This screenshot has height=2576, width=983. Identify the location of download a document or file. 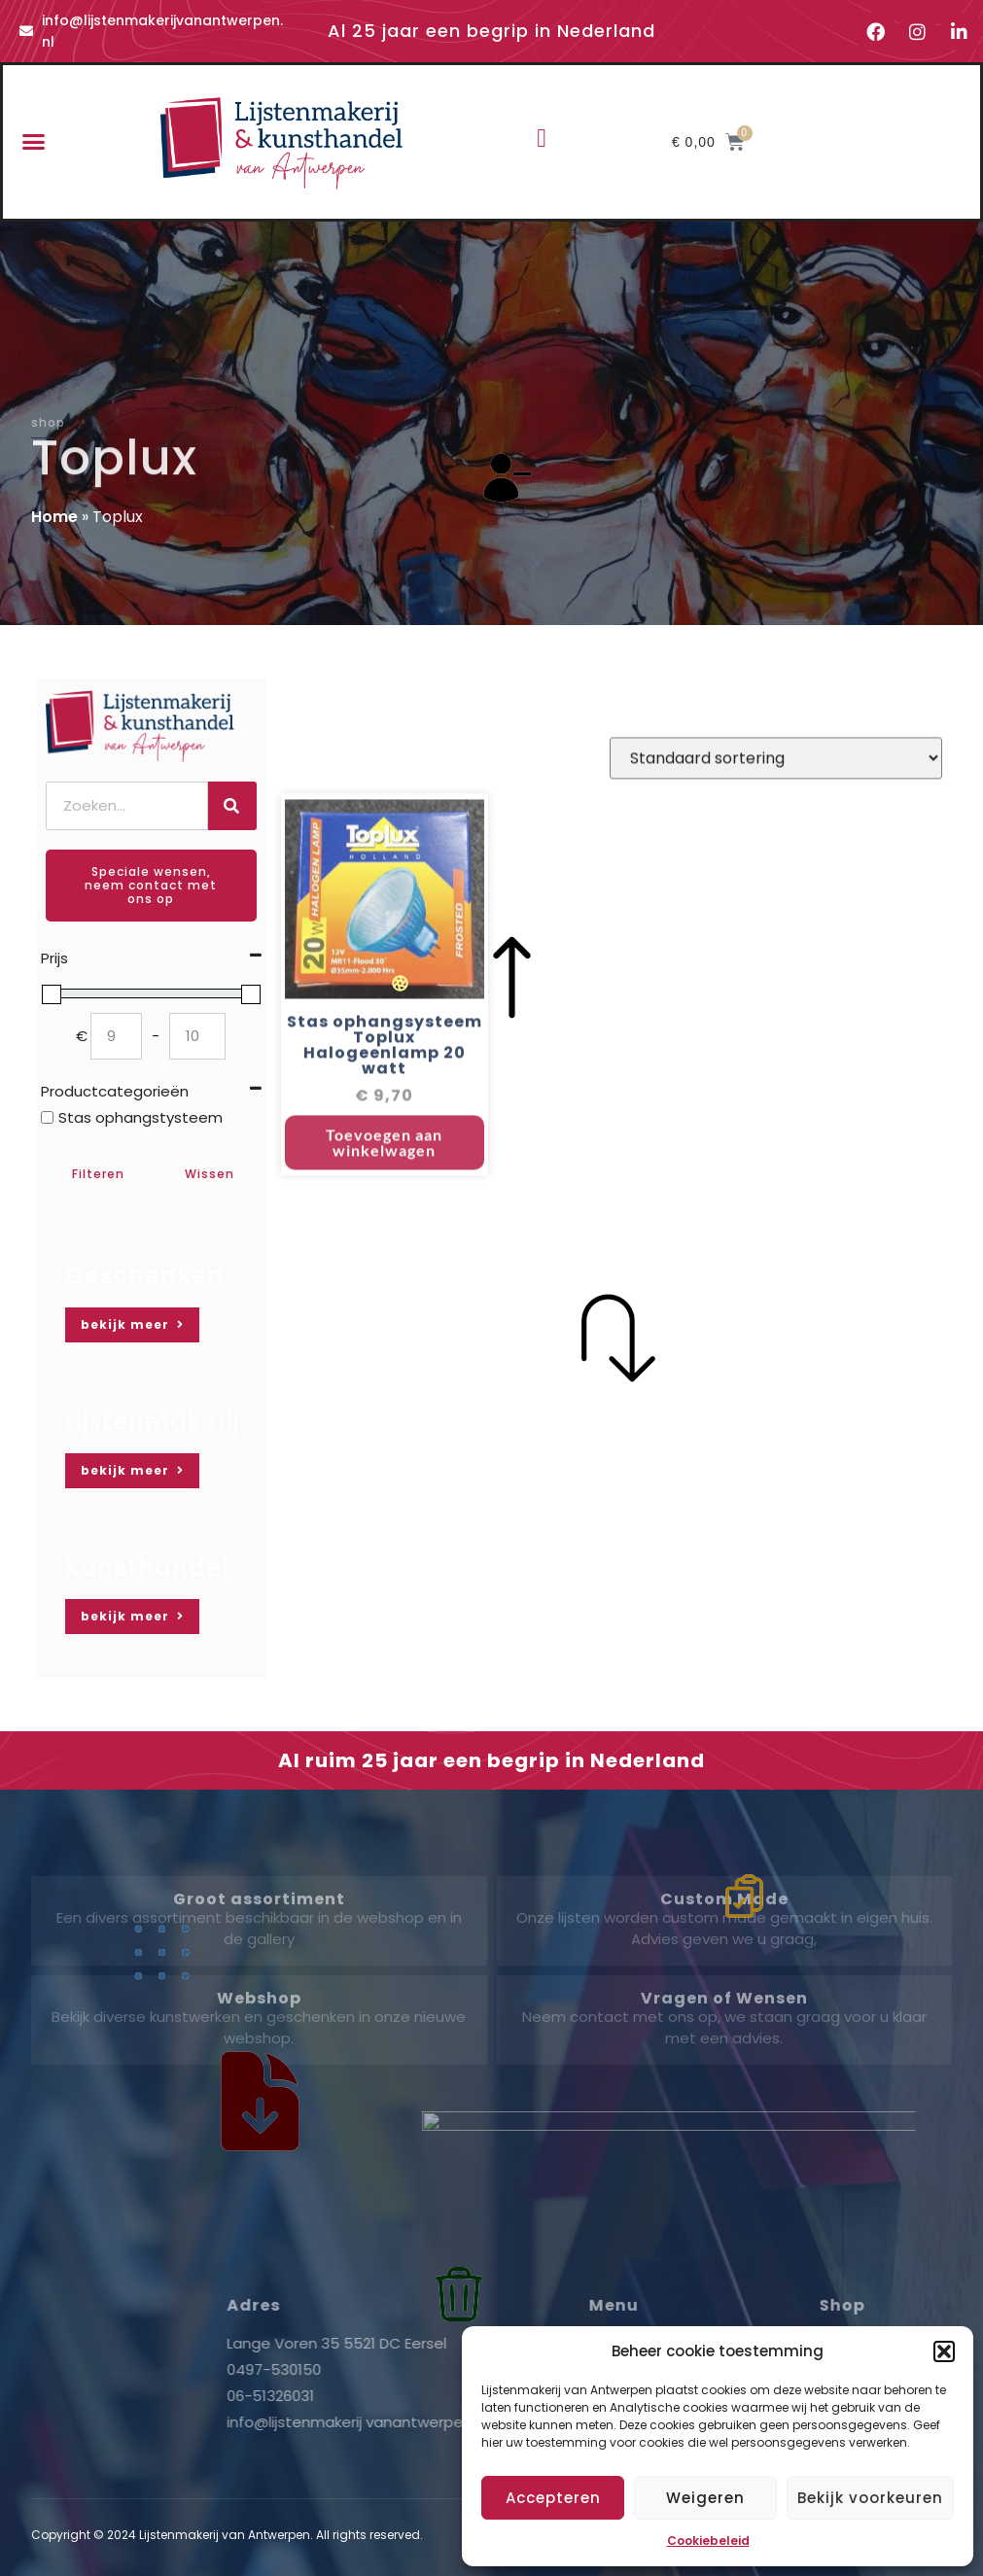
(260, 2101).